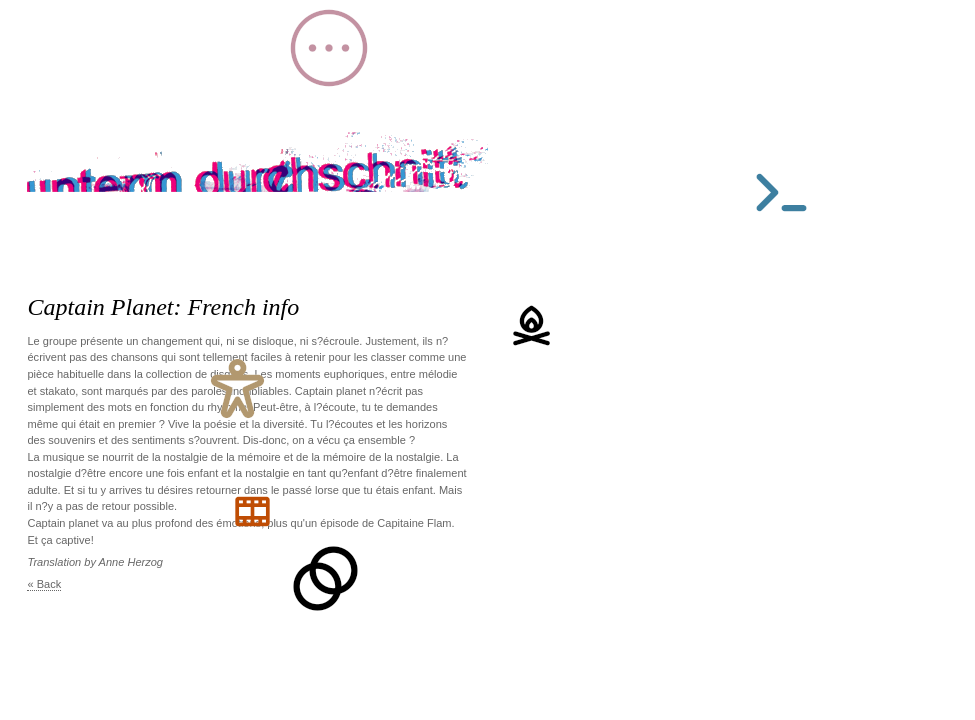 This screenshot has width=975, height=720. What do you see at coordinates (252, 511) in the screenshot?
I see `view video or film content` at bounding box center [252, 511].